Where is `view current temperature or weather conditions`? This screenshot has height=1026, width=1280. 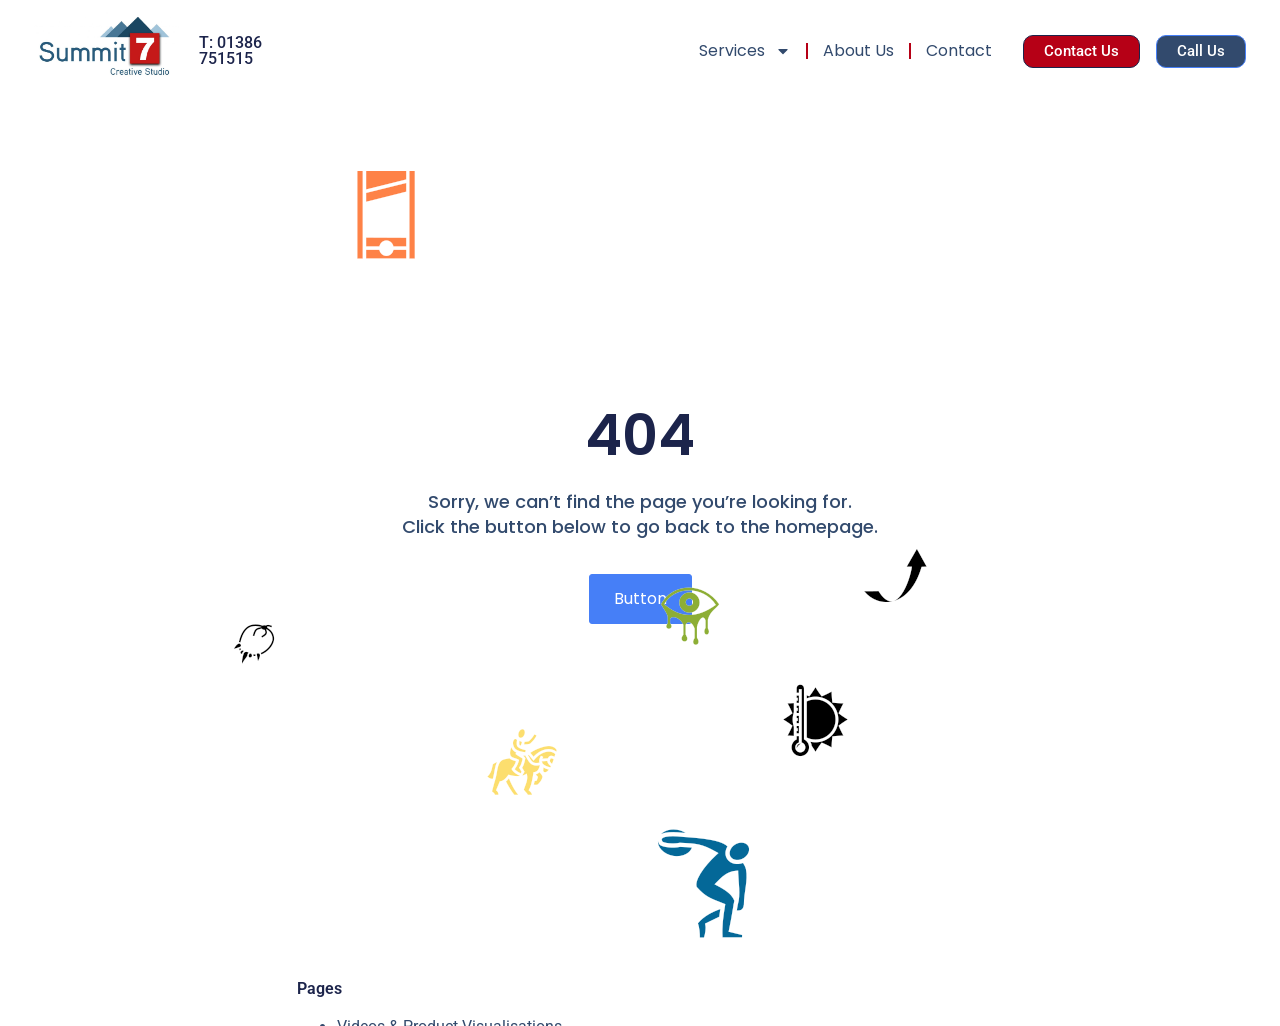
view current temperature or weather conditions is located at coordinates (815, 719).